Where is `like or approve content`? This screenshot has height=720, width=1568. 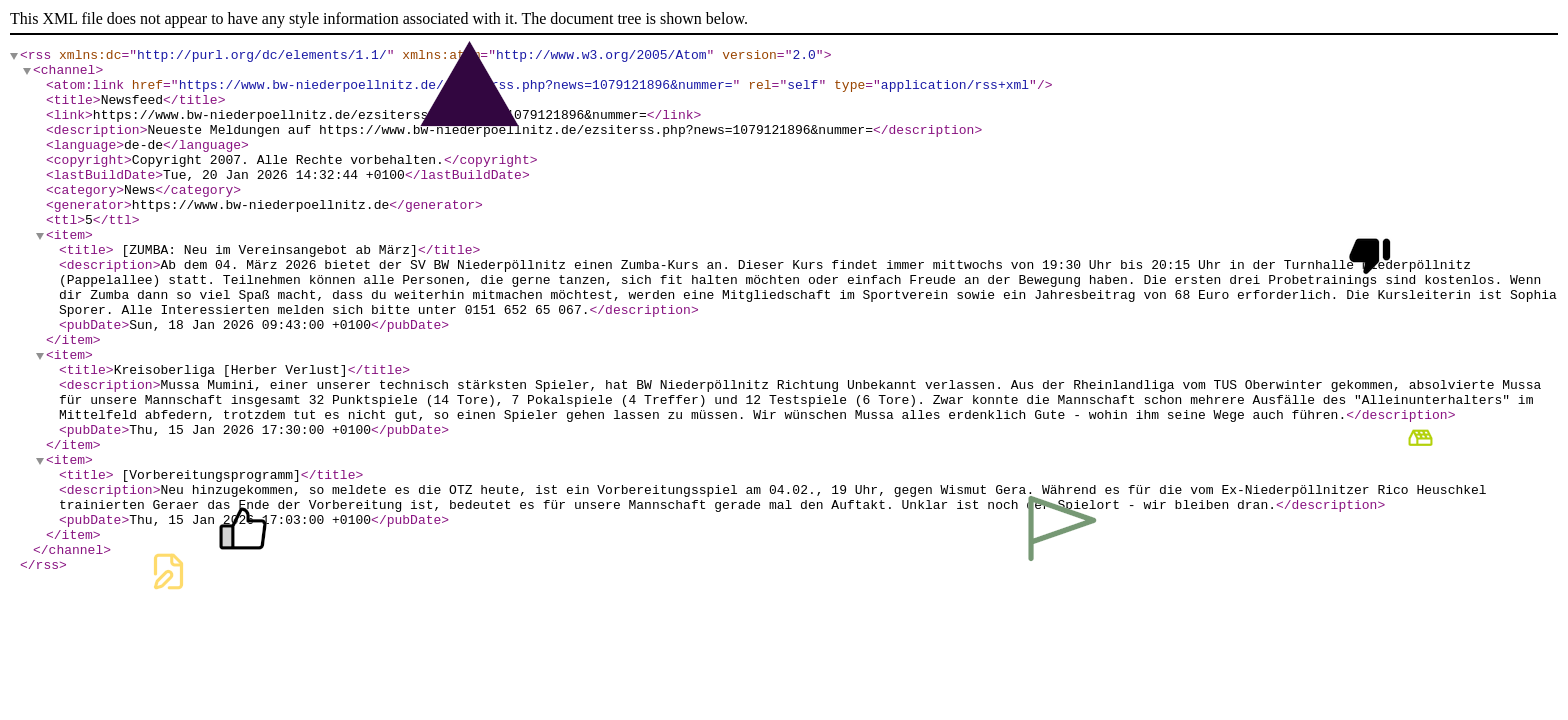 like or approve content is located at coordinates (243, 531).